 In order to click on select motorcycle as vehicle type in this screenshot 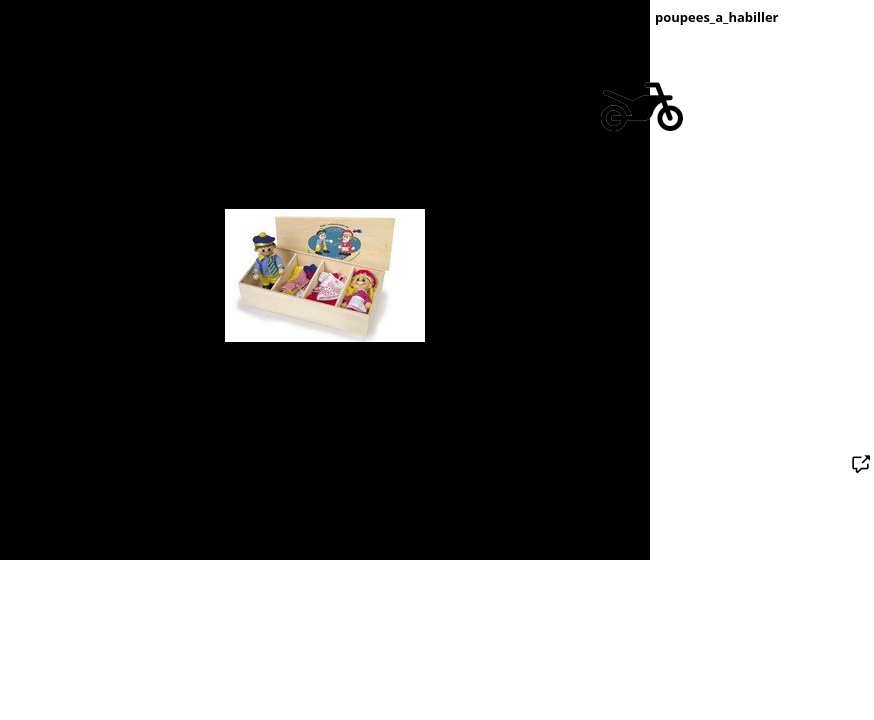, I will do `click(642, 108)`.